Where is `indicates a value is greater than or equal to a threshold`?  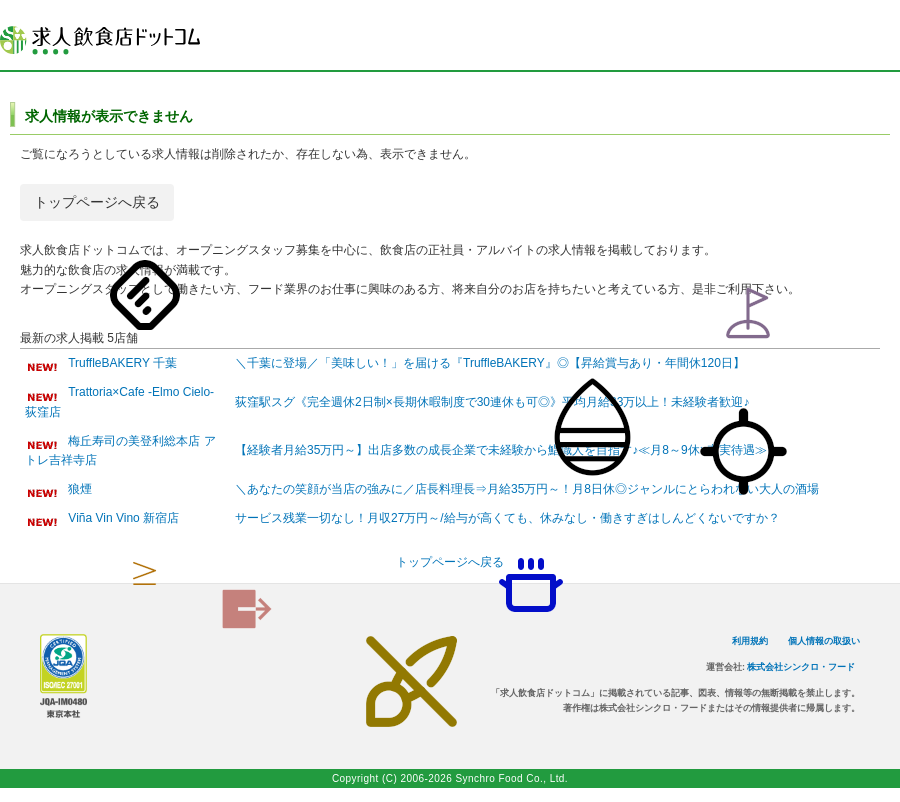
indicates a value is greater than or equal to a threshold is located at coordinates (144, 574).